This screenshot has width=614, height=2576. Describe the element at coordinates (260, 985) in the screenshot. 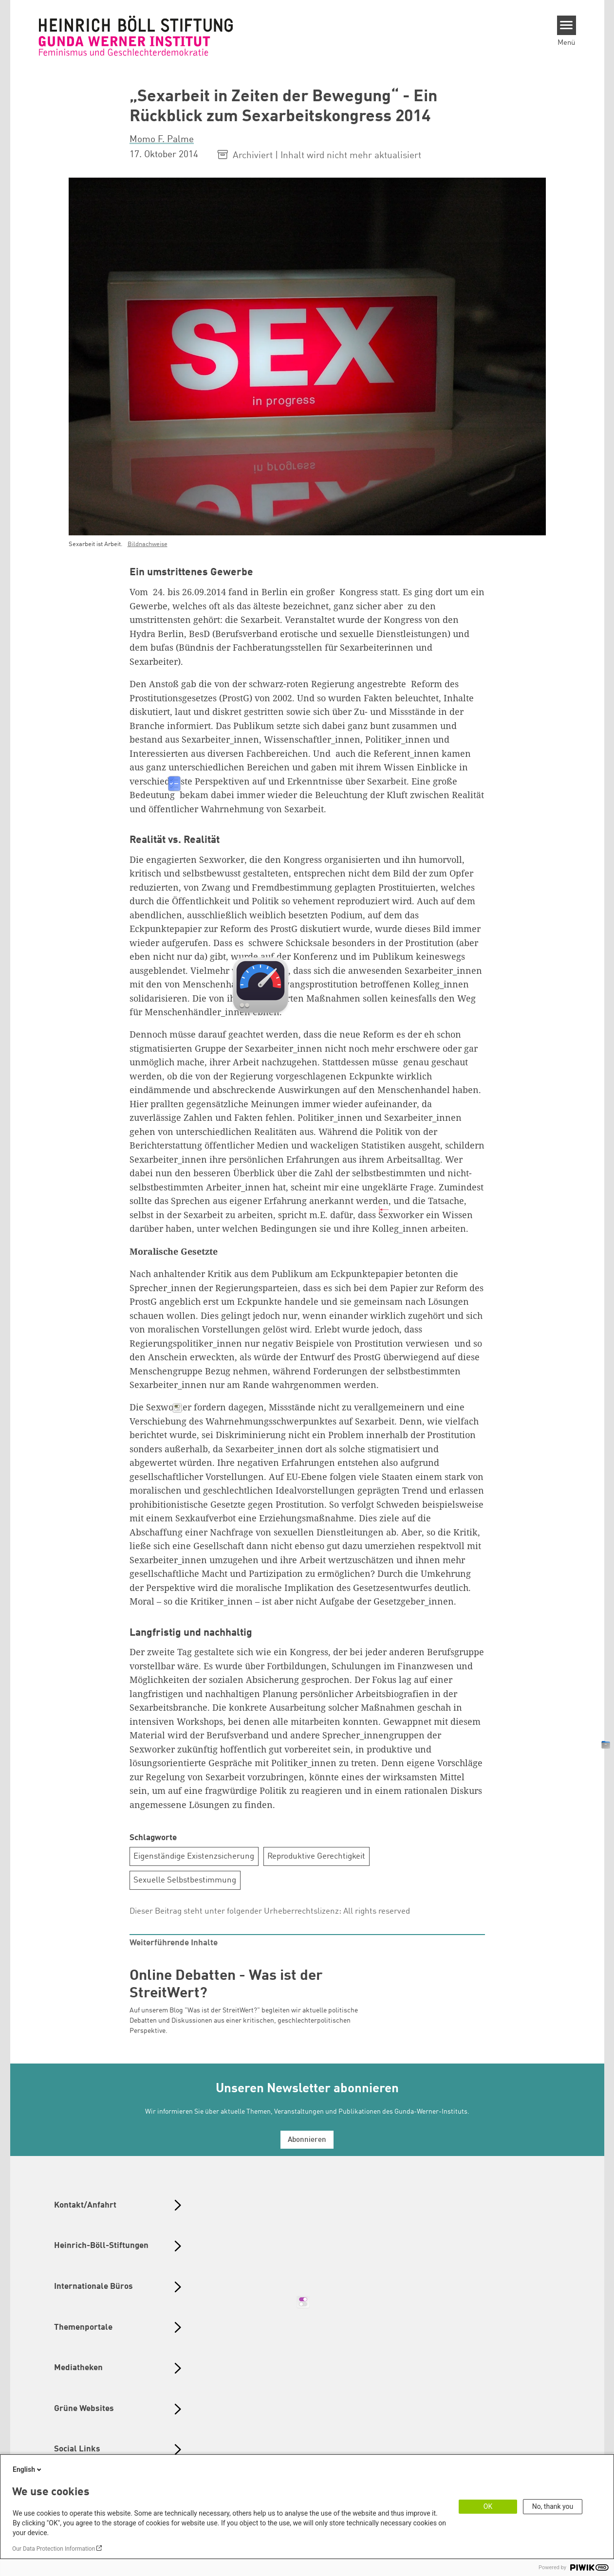

I see `open system resource monitor` at that location.